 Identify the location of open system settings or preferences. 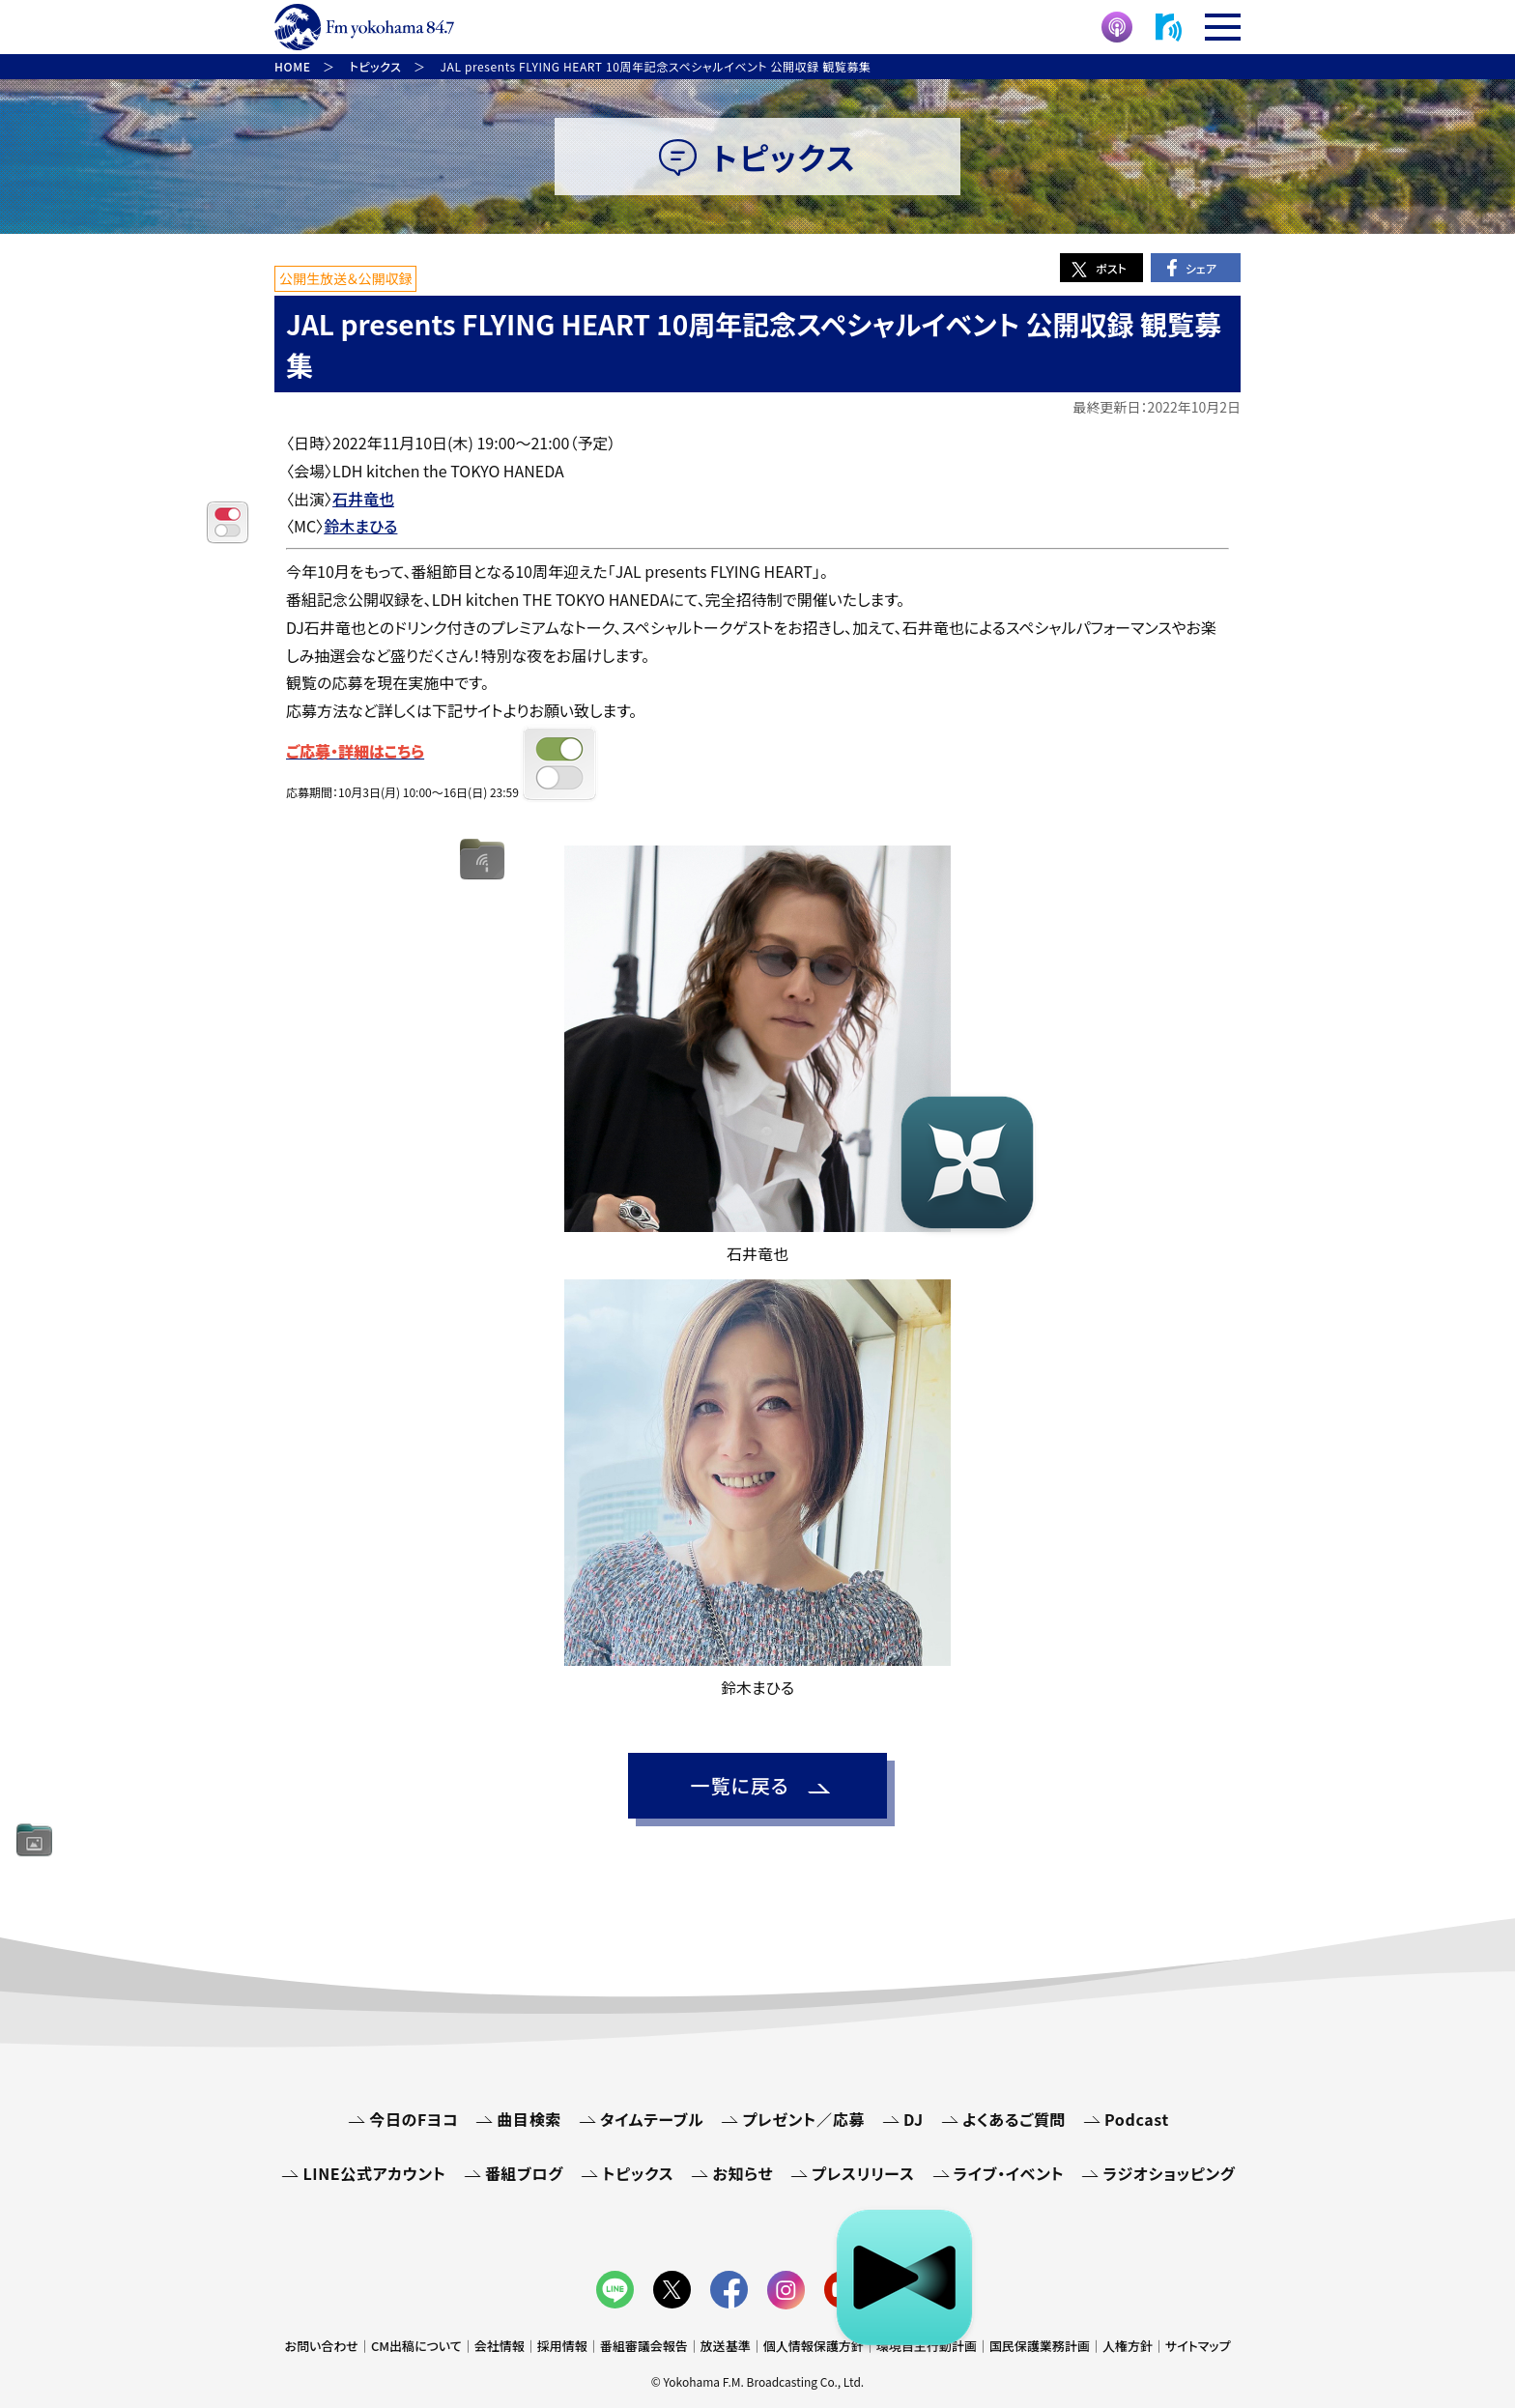
(559, 763).